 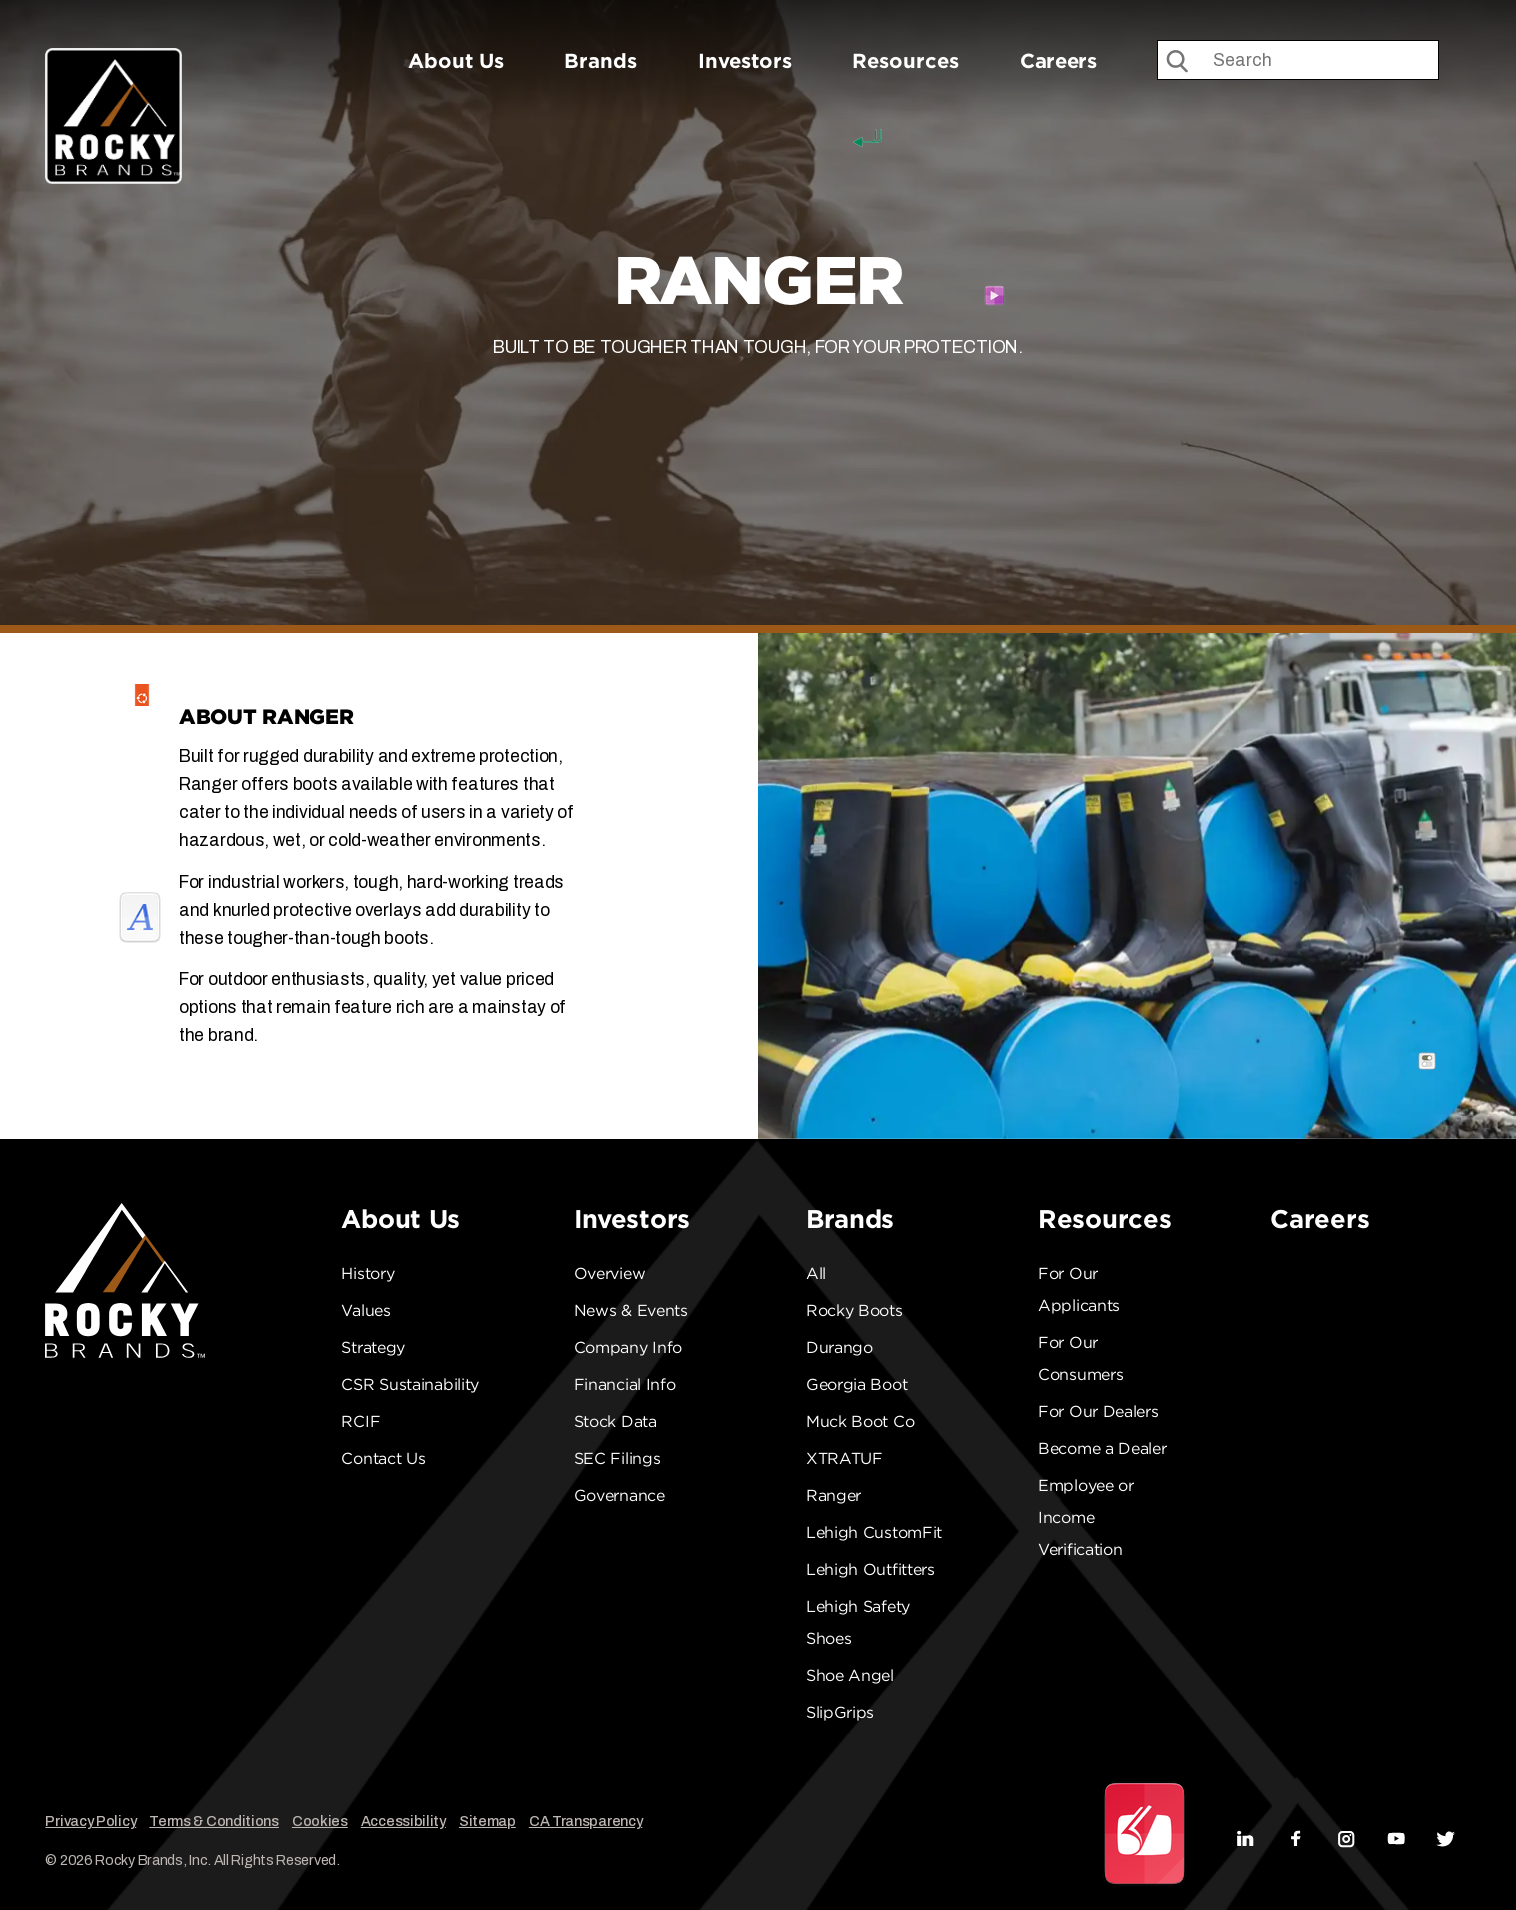 What do you see at coordinates (1427, 1061) in the screenshot?
I see `open system tweaks or settings customization` at bounding box center [1427, 1061].